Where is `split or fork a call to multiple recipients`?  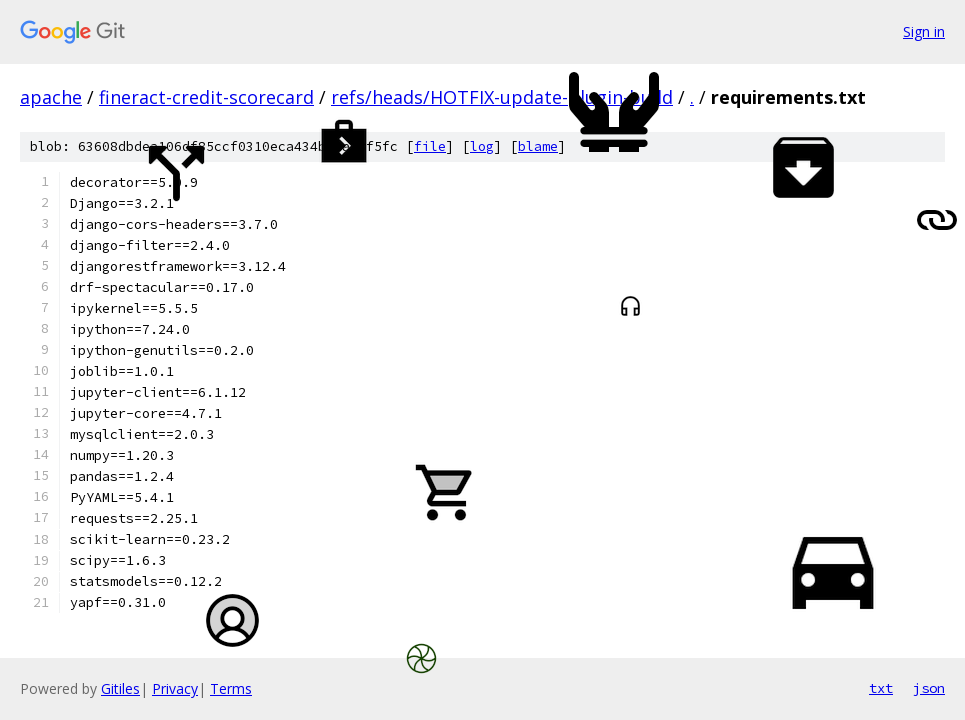
split or fork a call to multiple recipients is located at coordinates (176, 173).